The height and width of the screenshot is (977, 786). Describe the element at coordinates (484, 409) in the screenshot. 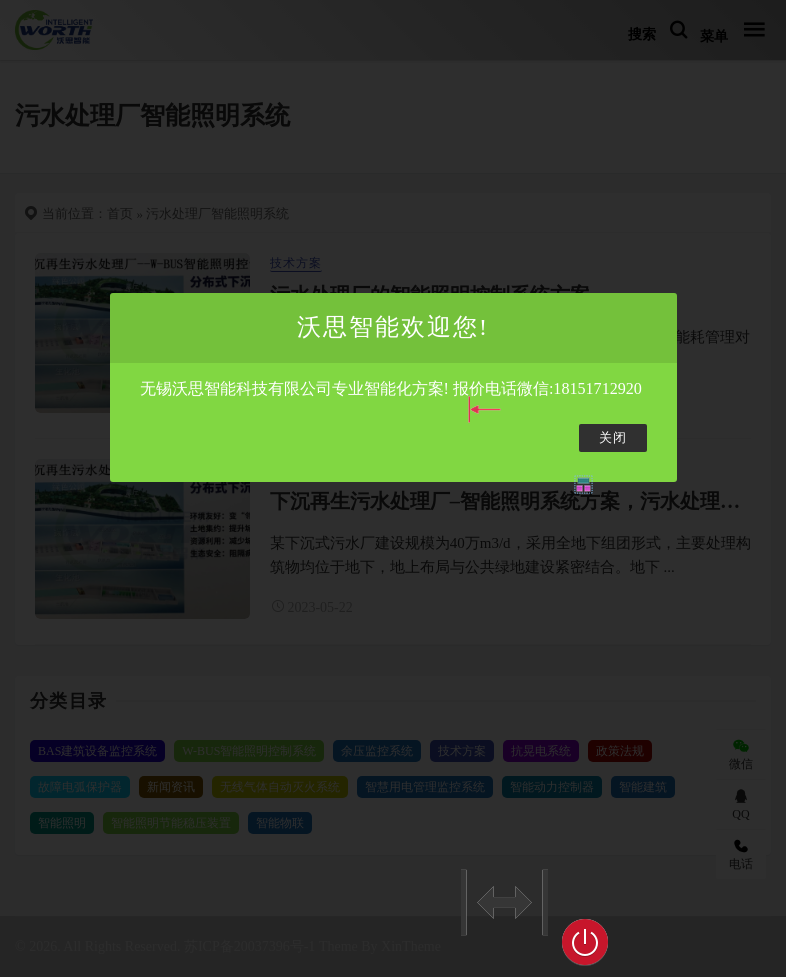

I see `go to the first item in a list or sequence` at that location.